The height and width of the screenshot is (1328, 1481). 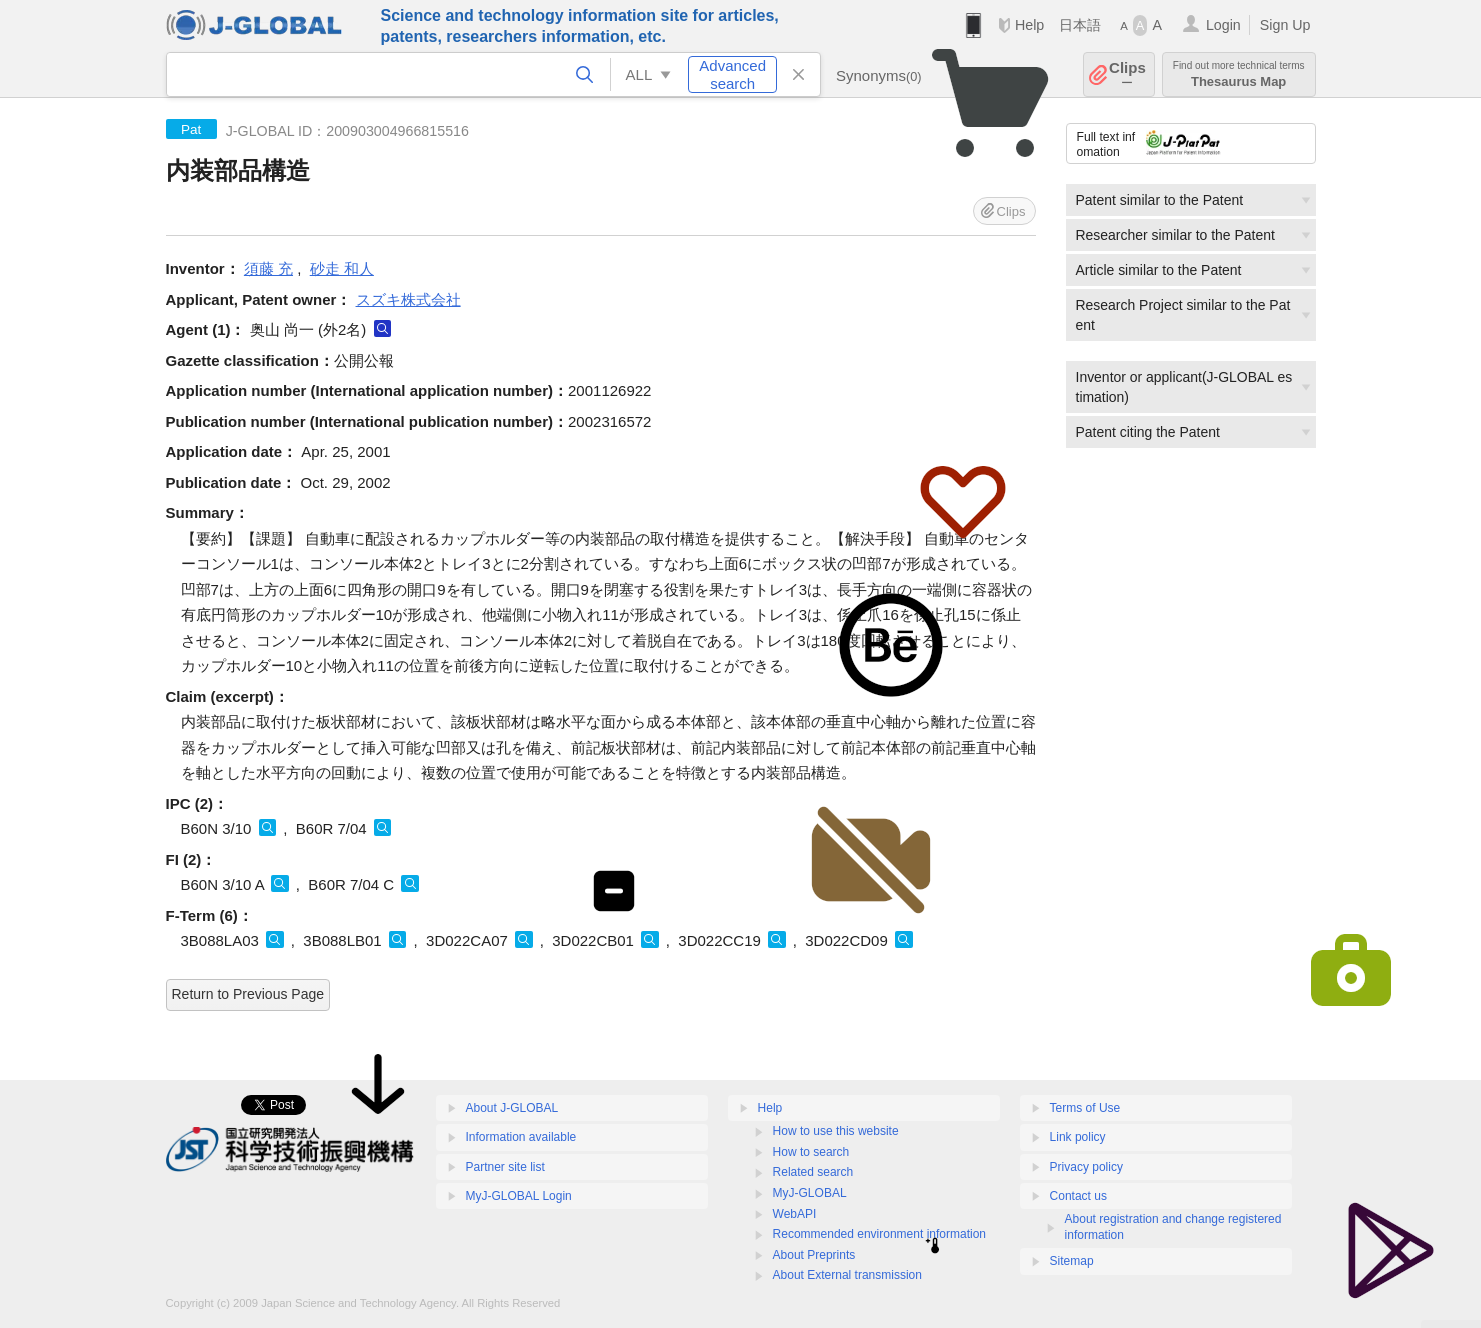 I want to click on view your shopping cart, so click(x=992, y=103).